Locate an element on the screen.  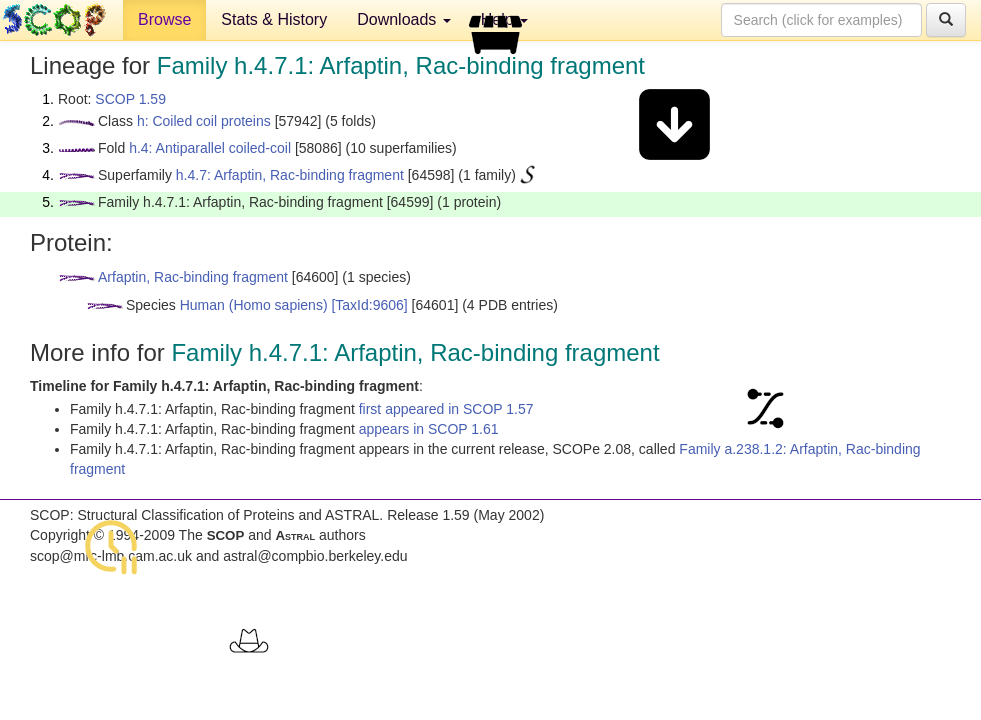
delete items permanently is located at coordinates (495, 33).